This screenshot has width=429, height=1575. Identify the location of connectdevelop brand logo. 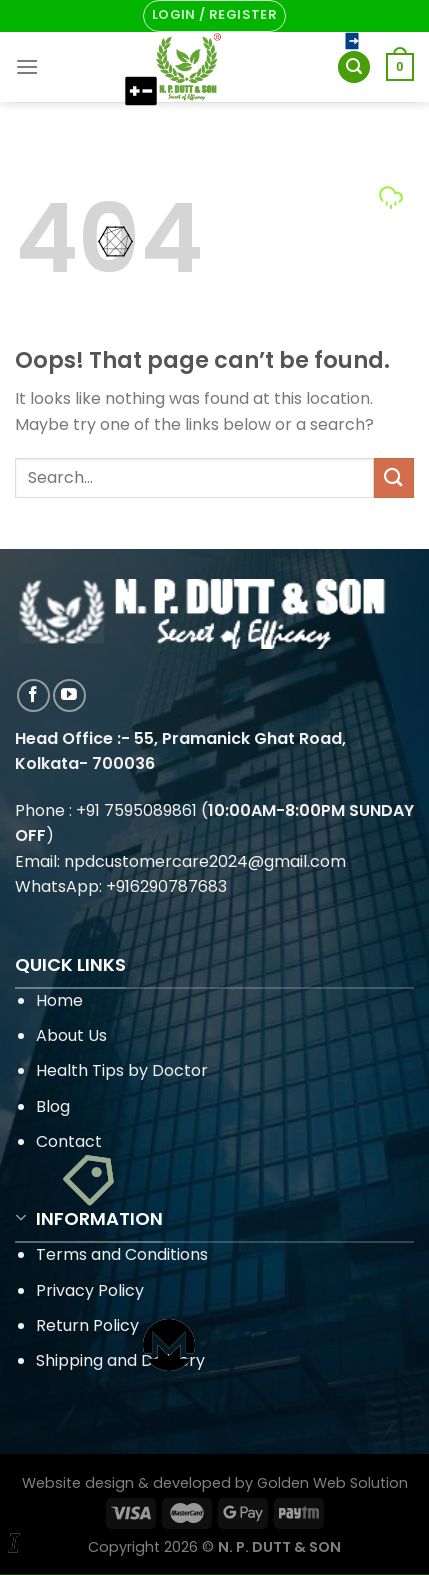
(115, 241).